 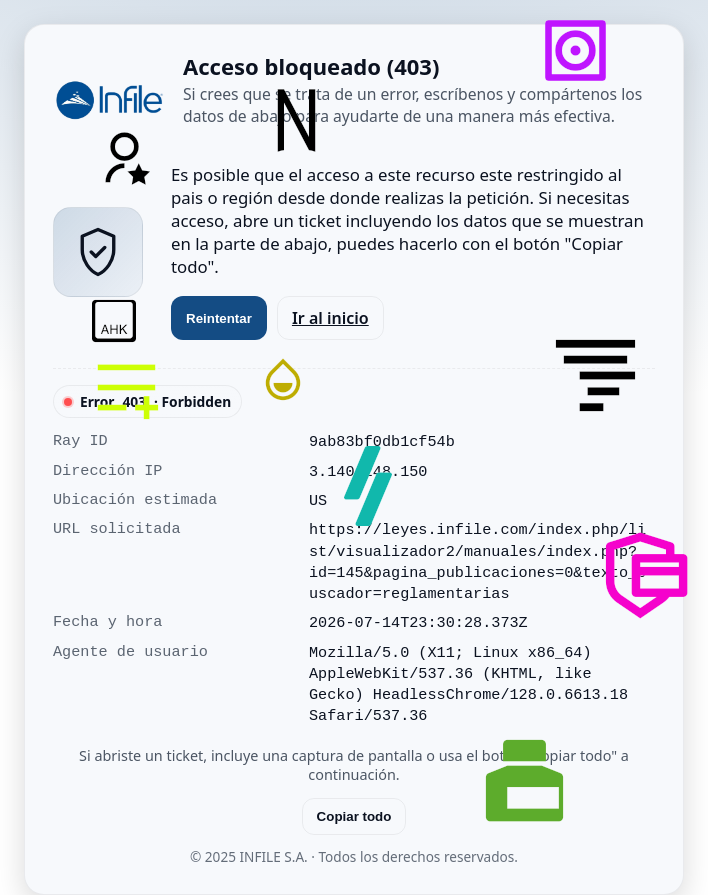 I want to click on adjust speaker or audio output settings, so click(x=575, y=50).